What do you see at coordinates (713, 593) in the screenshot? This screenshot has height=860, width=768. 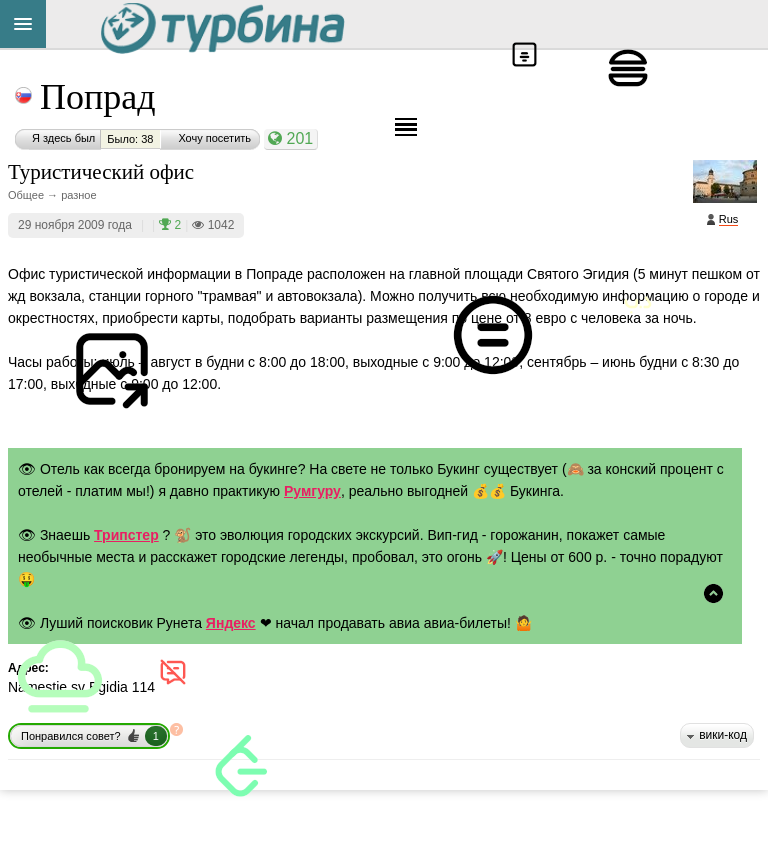 I see `scroll to top of page` at bounding box center [713, 593].